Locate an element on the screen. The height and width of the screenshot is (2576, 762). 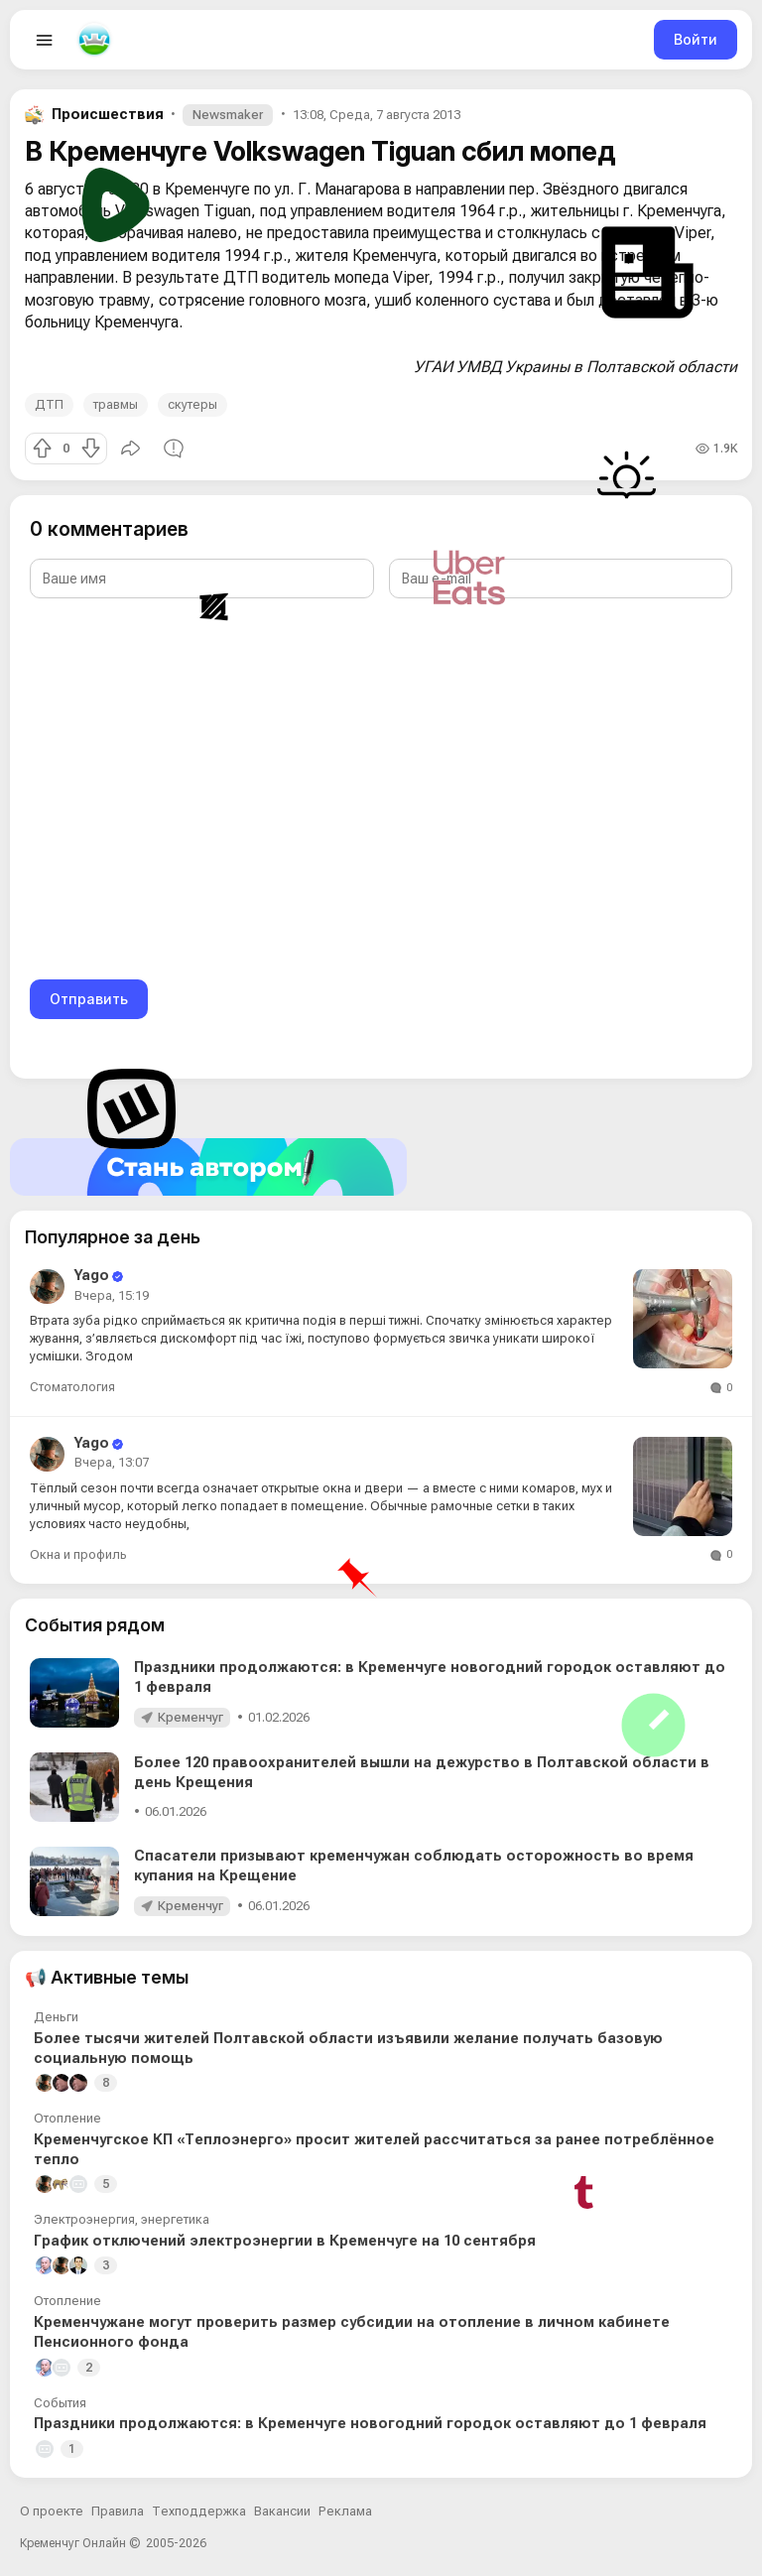
visit pinboard bookmarking service is located at coordinates (357, 1578).